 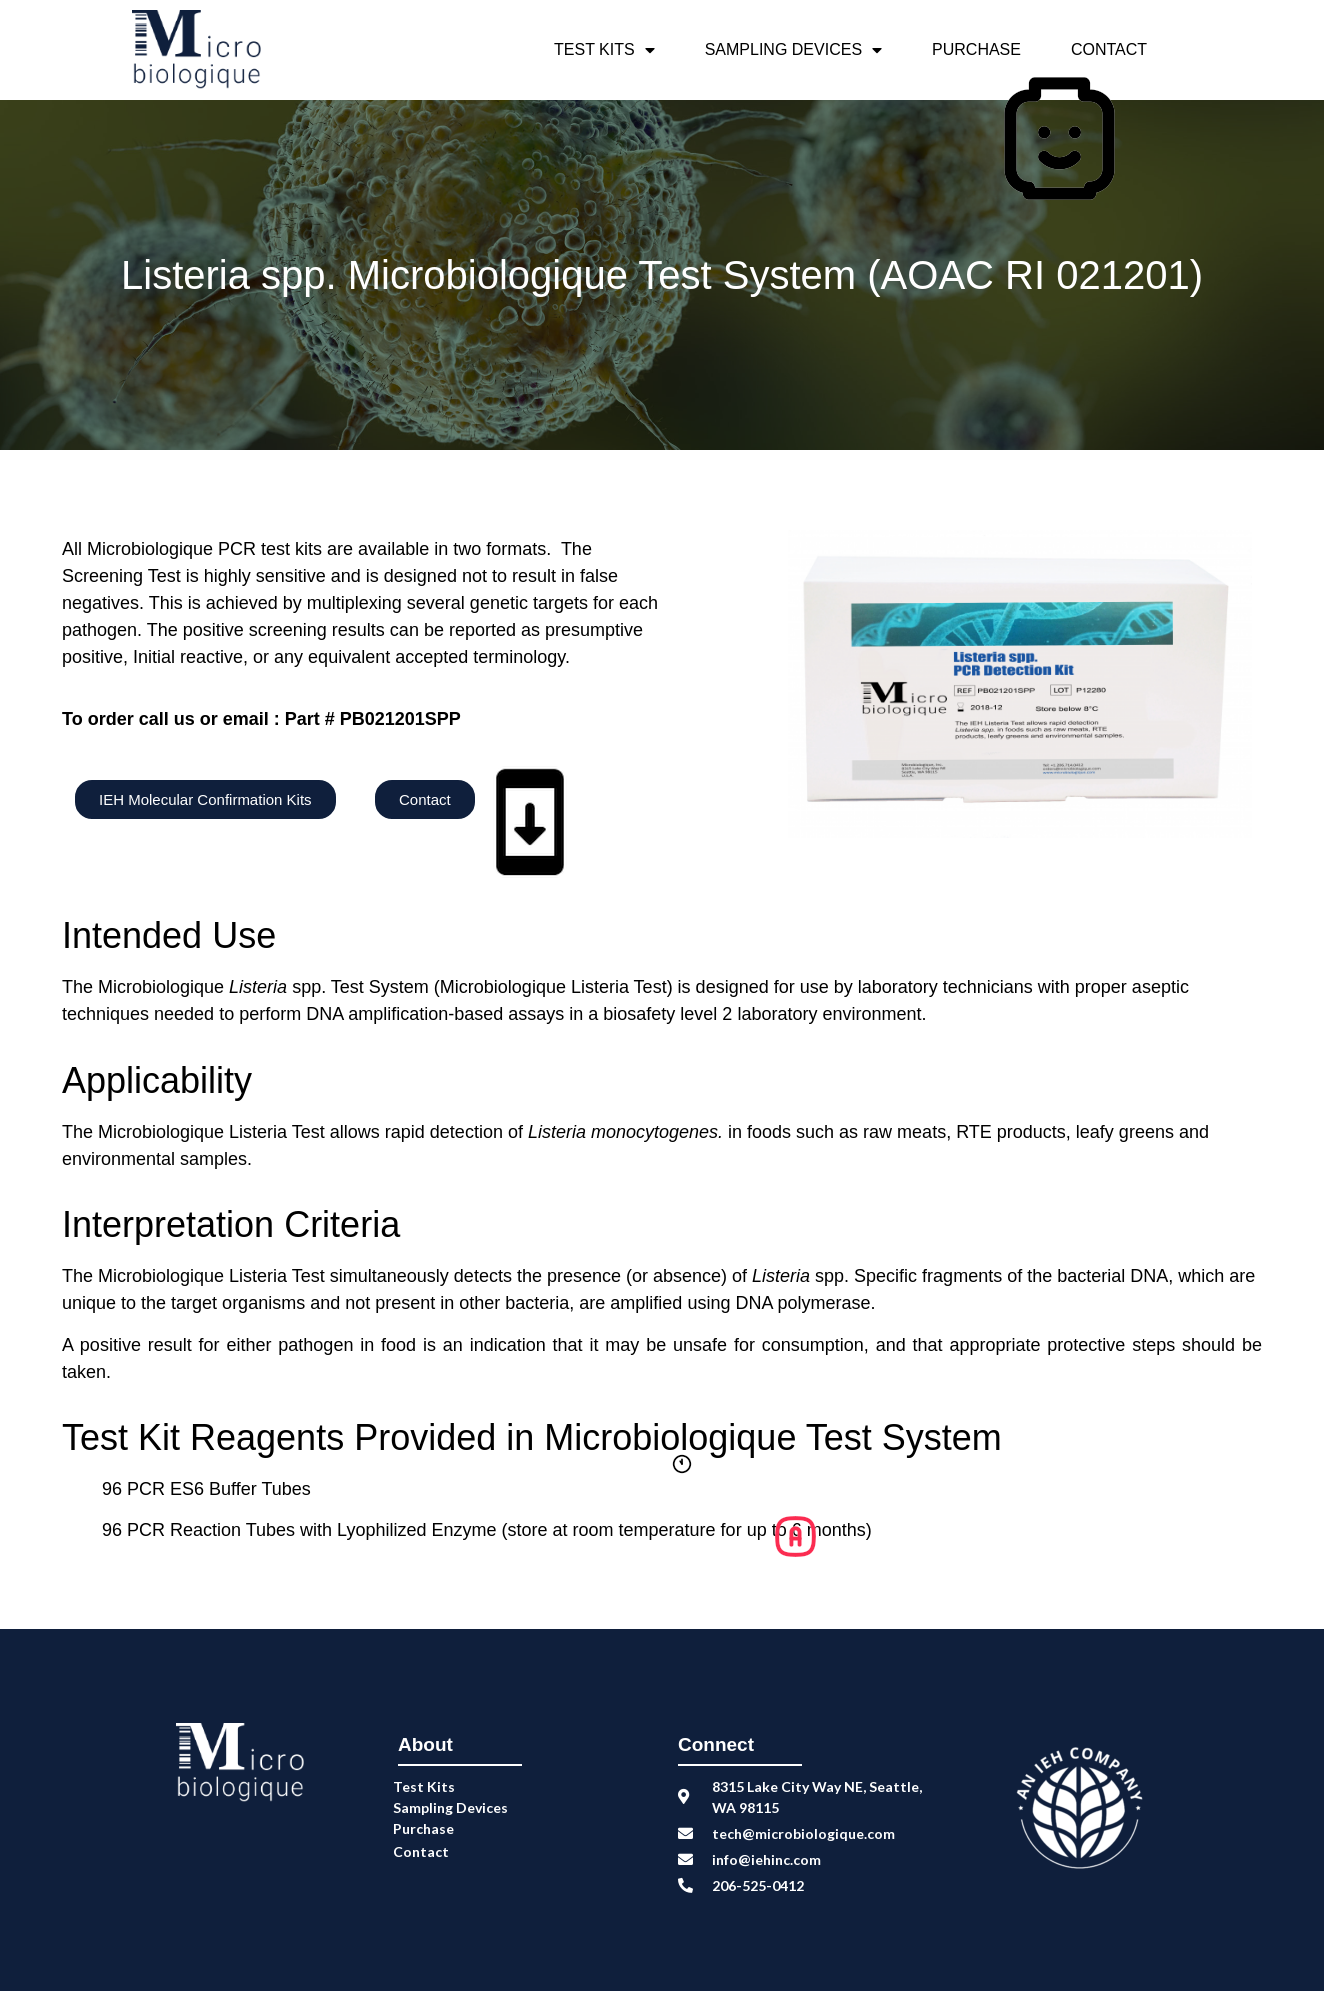 What do you see at coordinates (795, 1536) in the screenshot?
I see `select font style or text option A` at bounding box center [795, 1536].